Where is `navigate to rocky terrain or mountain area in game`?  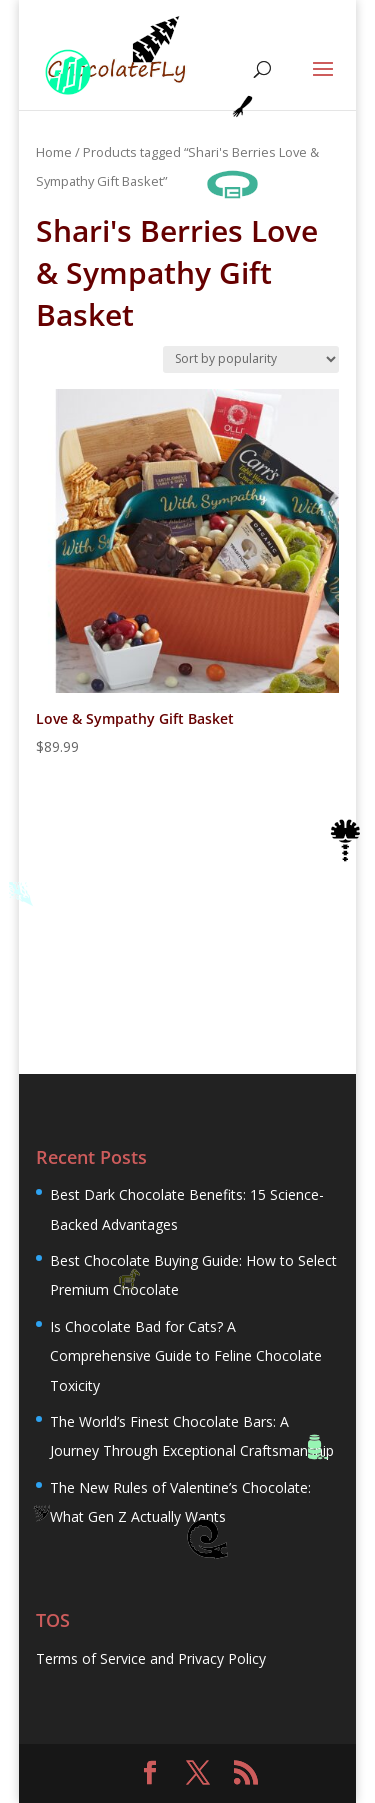 navigate to rocky terrain or mountain area in game is located at coordinates (68, 72).